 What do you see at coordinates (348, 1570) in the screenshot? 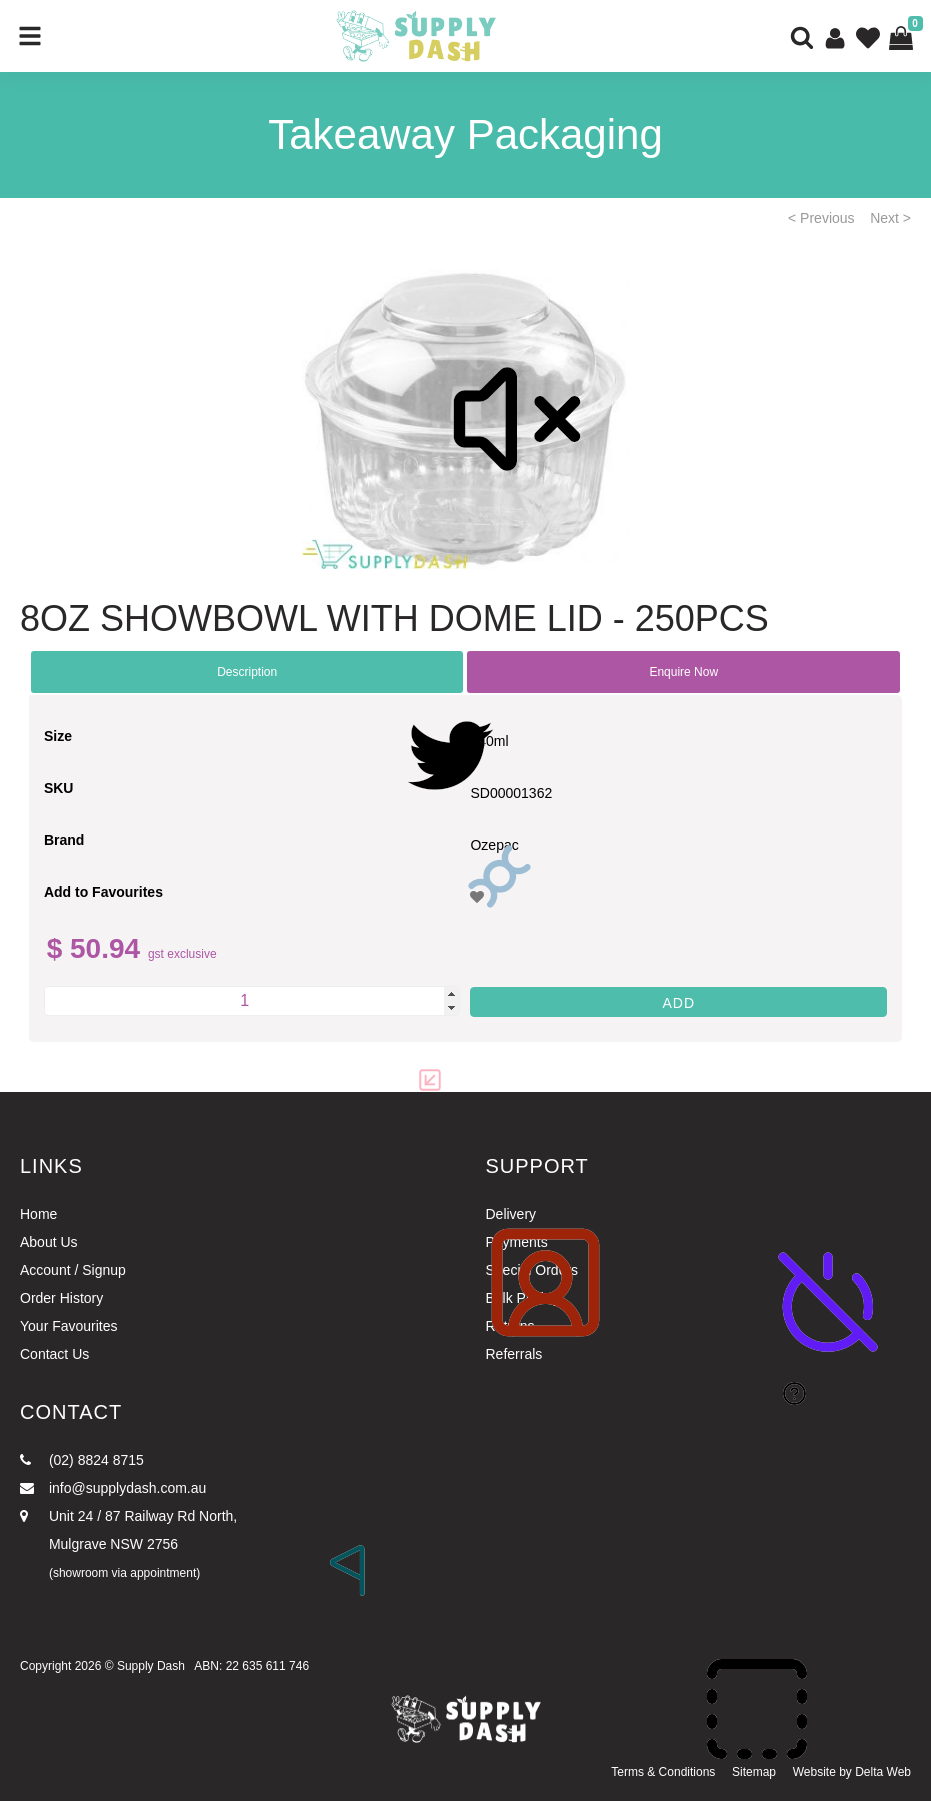
I see `mark or flag an item for review` at bounding box center [348, 1570].